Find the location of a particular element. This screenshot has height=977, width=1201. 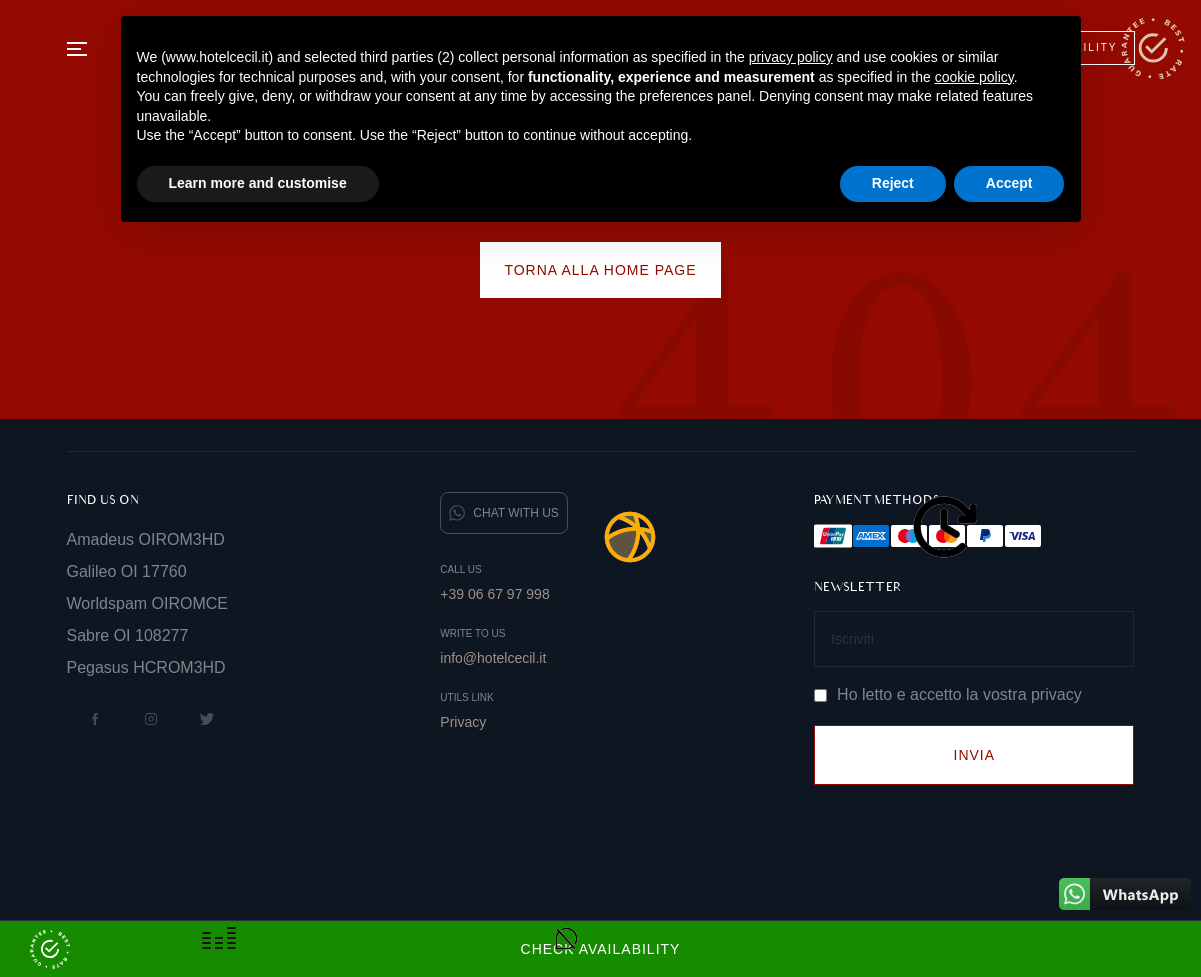

access games or entertainment section is located at coordinates (630, 537).